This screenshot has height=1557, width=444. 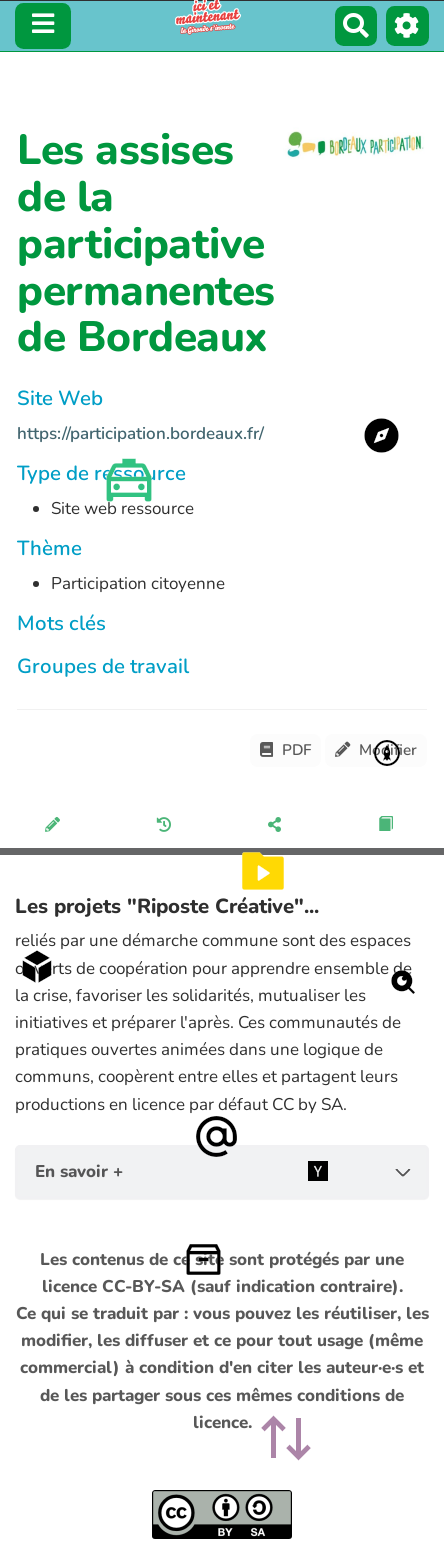 I want to click on visit Y Combinator website, so click(x=318, y=1171).